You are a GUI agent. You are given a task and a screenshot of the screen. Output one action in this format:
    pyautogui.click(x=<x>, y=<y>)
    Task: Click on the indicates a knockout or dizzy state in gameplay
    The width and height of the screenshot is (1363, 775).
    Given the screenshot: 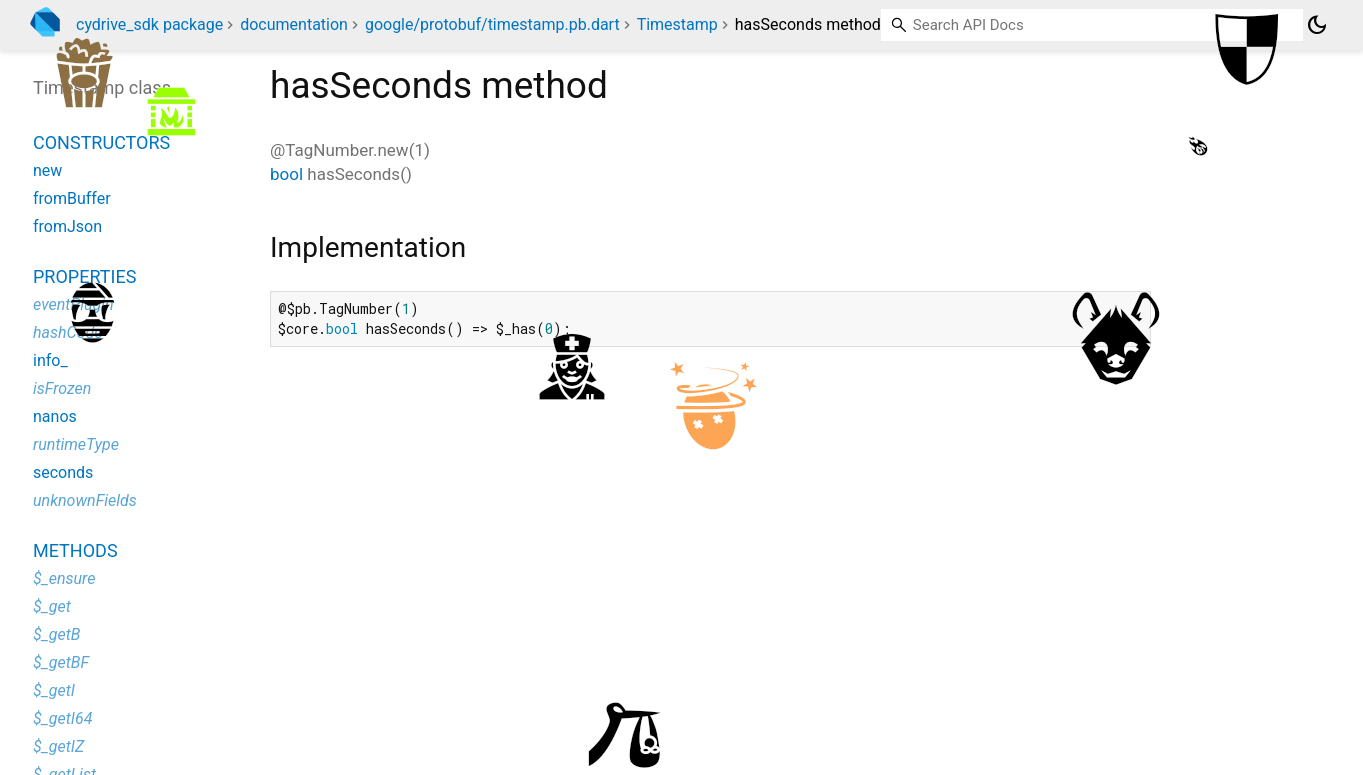 What is the action you would take?
    pyautogui.click(x=713, y=405)
    